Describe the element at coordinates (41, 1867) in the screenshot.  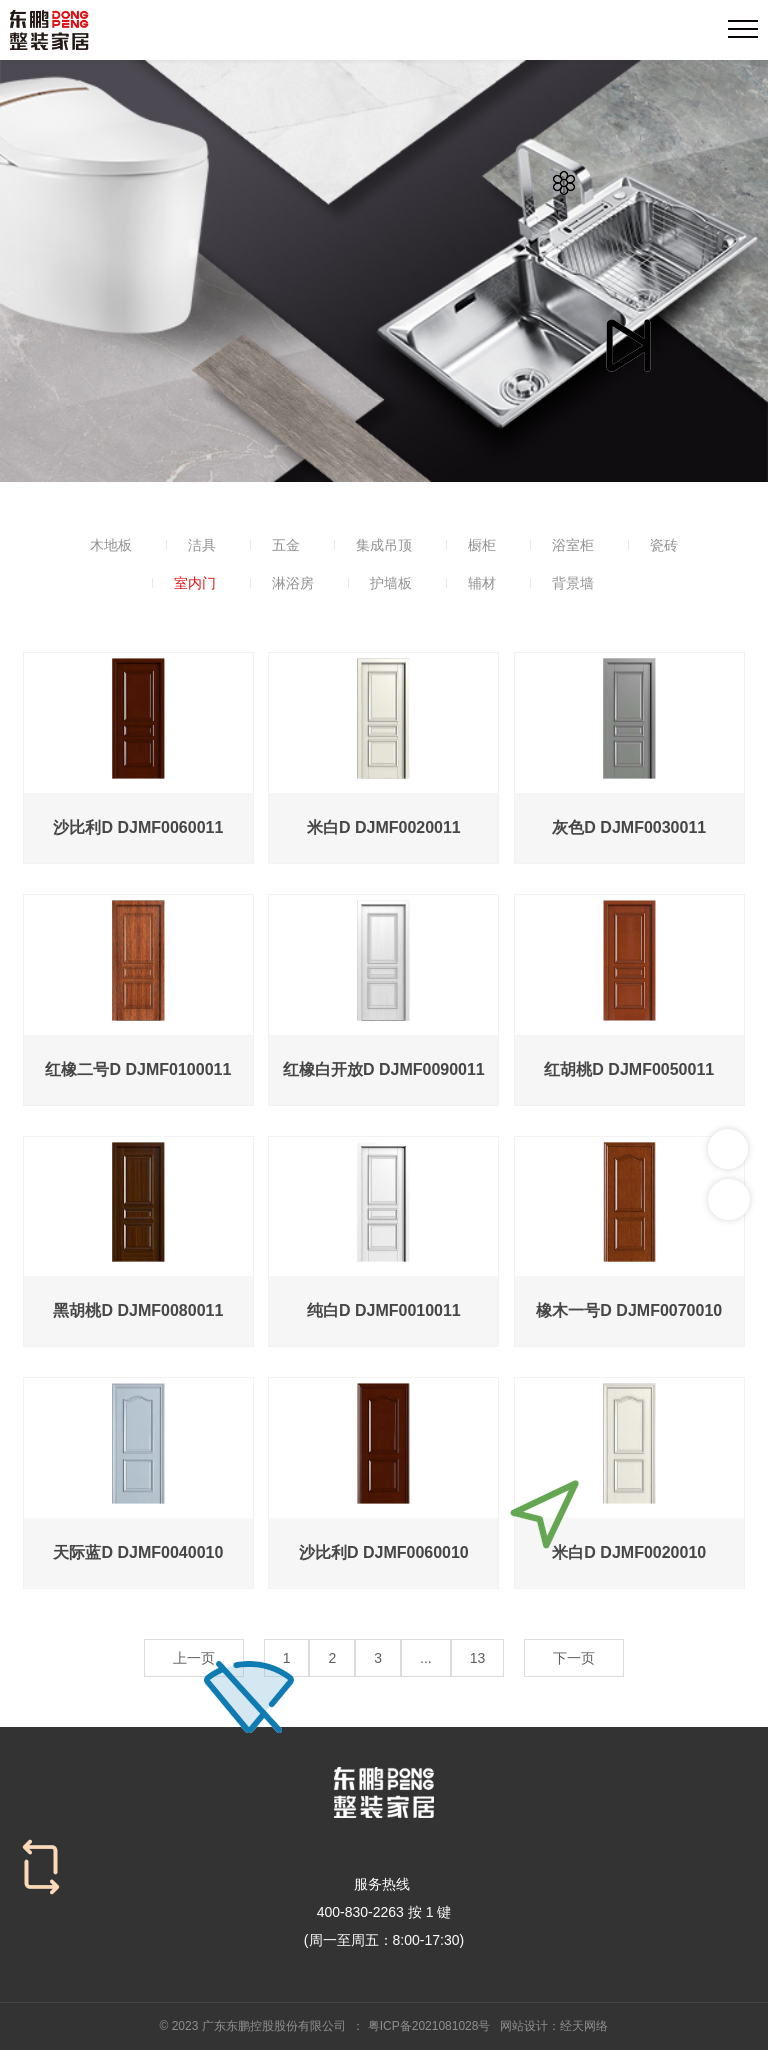
I see `rotate your device orientation` at that location.